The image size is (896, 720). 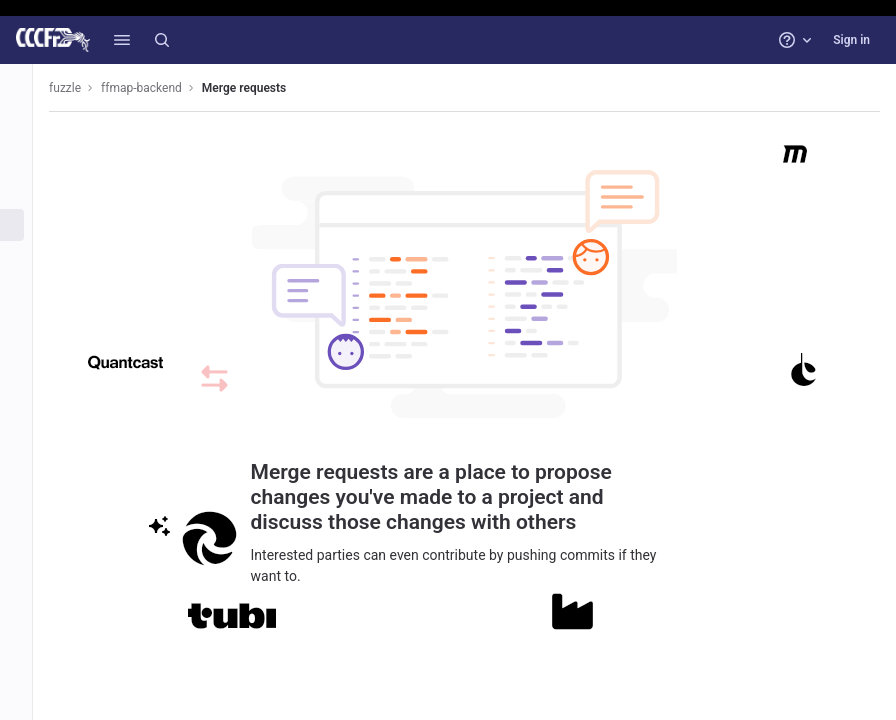 What do you see at coordinates (232, 616) in the screenshot?
I see `open the tubi streaming app` at bounding box center [232, 616].